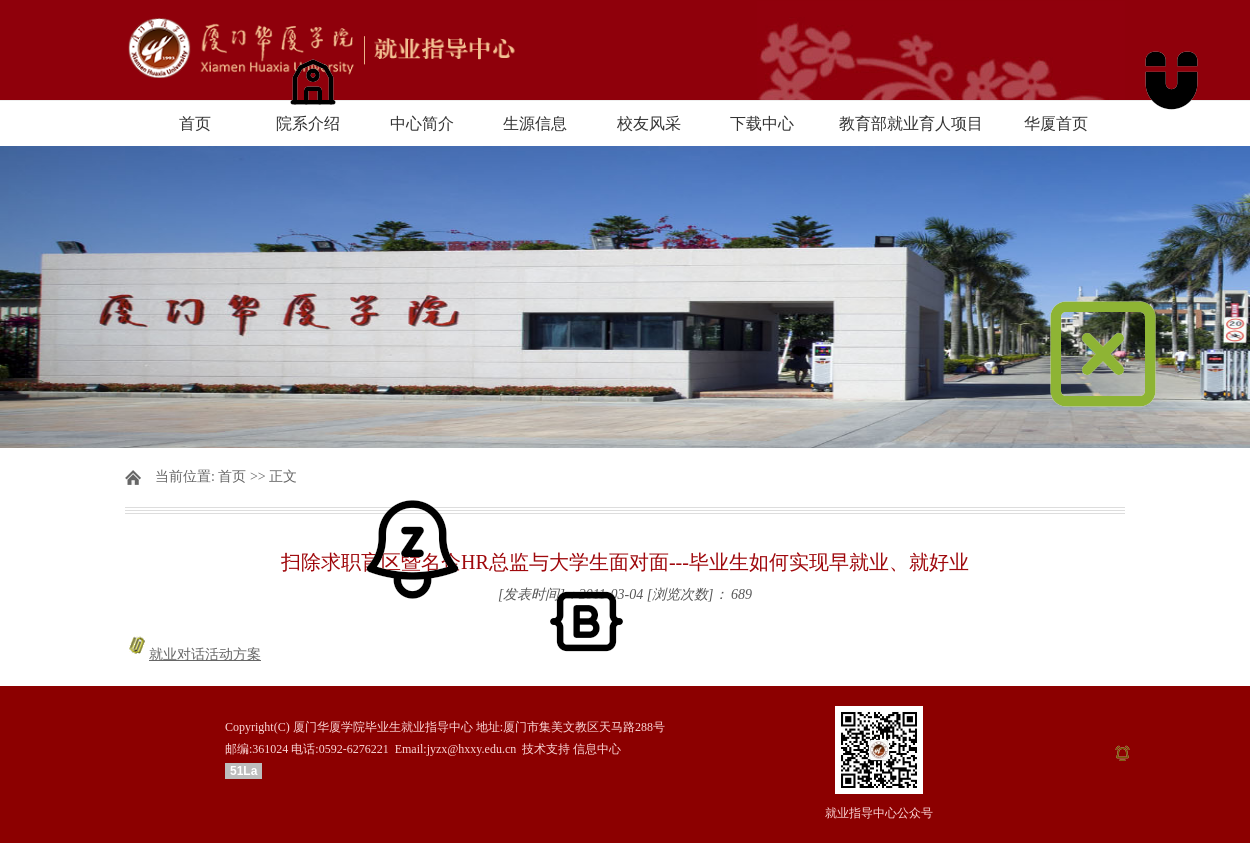 Image resolution: width=1250 pixels, height=843 pixels. I want to click on indicates new notifications or alerts, so click(1122, 753).